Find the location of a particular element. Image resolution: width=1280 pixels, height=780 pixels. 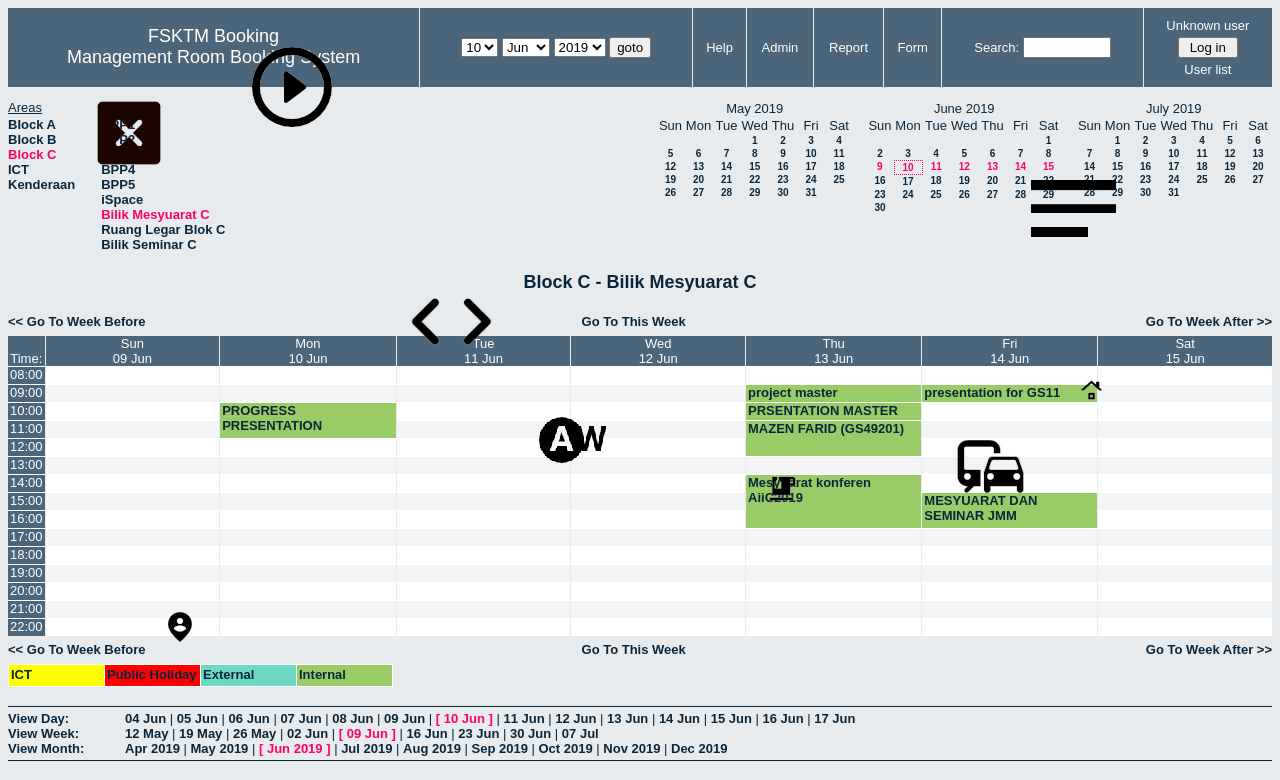

enable auto white balance is located at coordinates (573, 440).